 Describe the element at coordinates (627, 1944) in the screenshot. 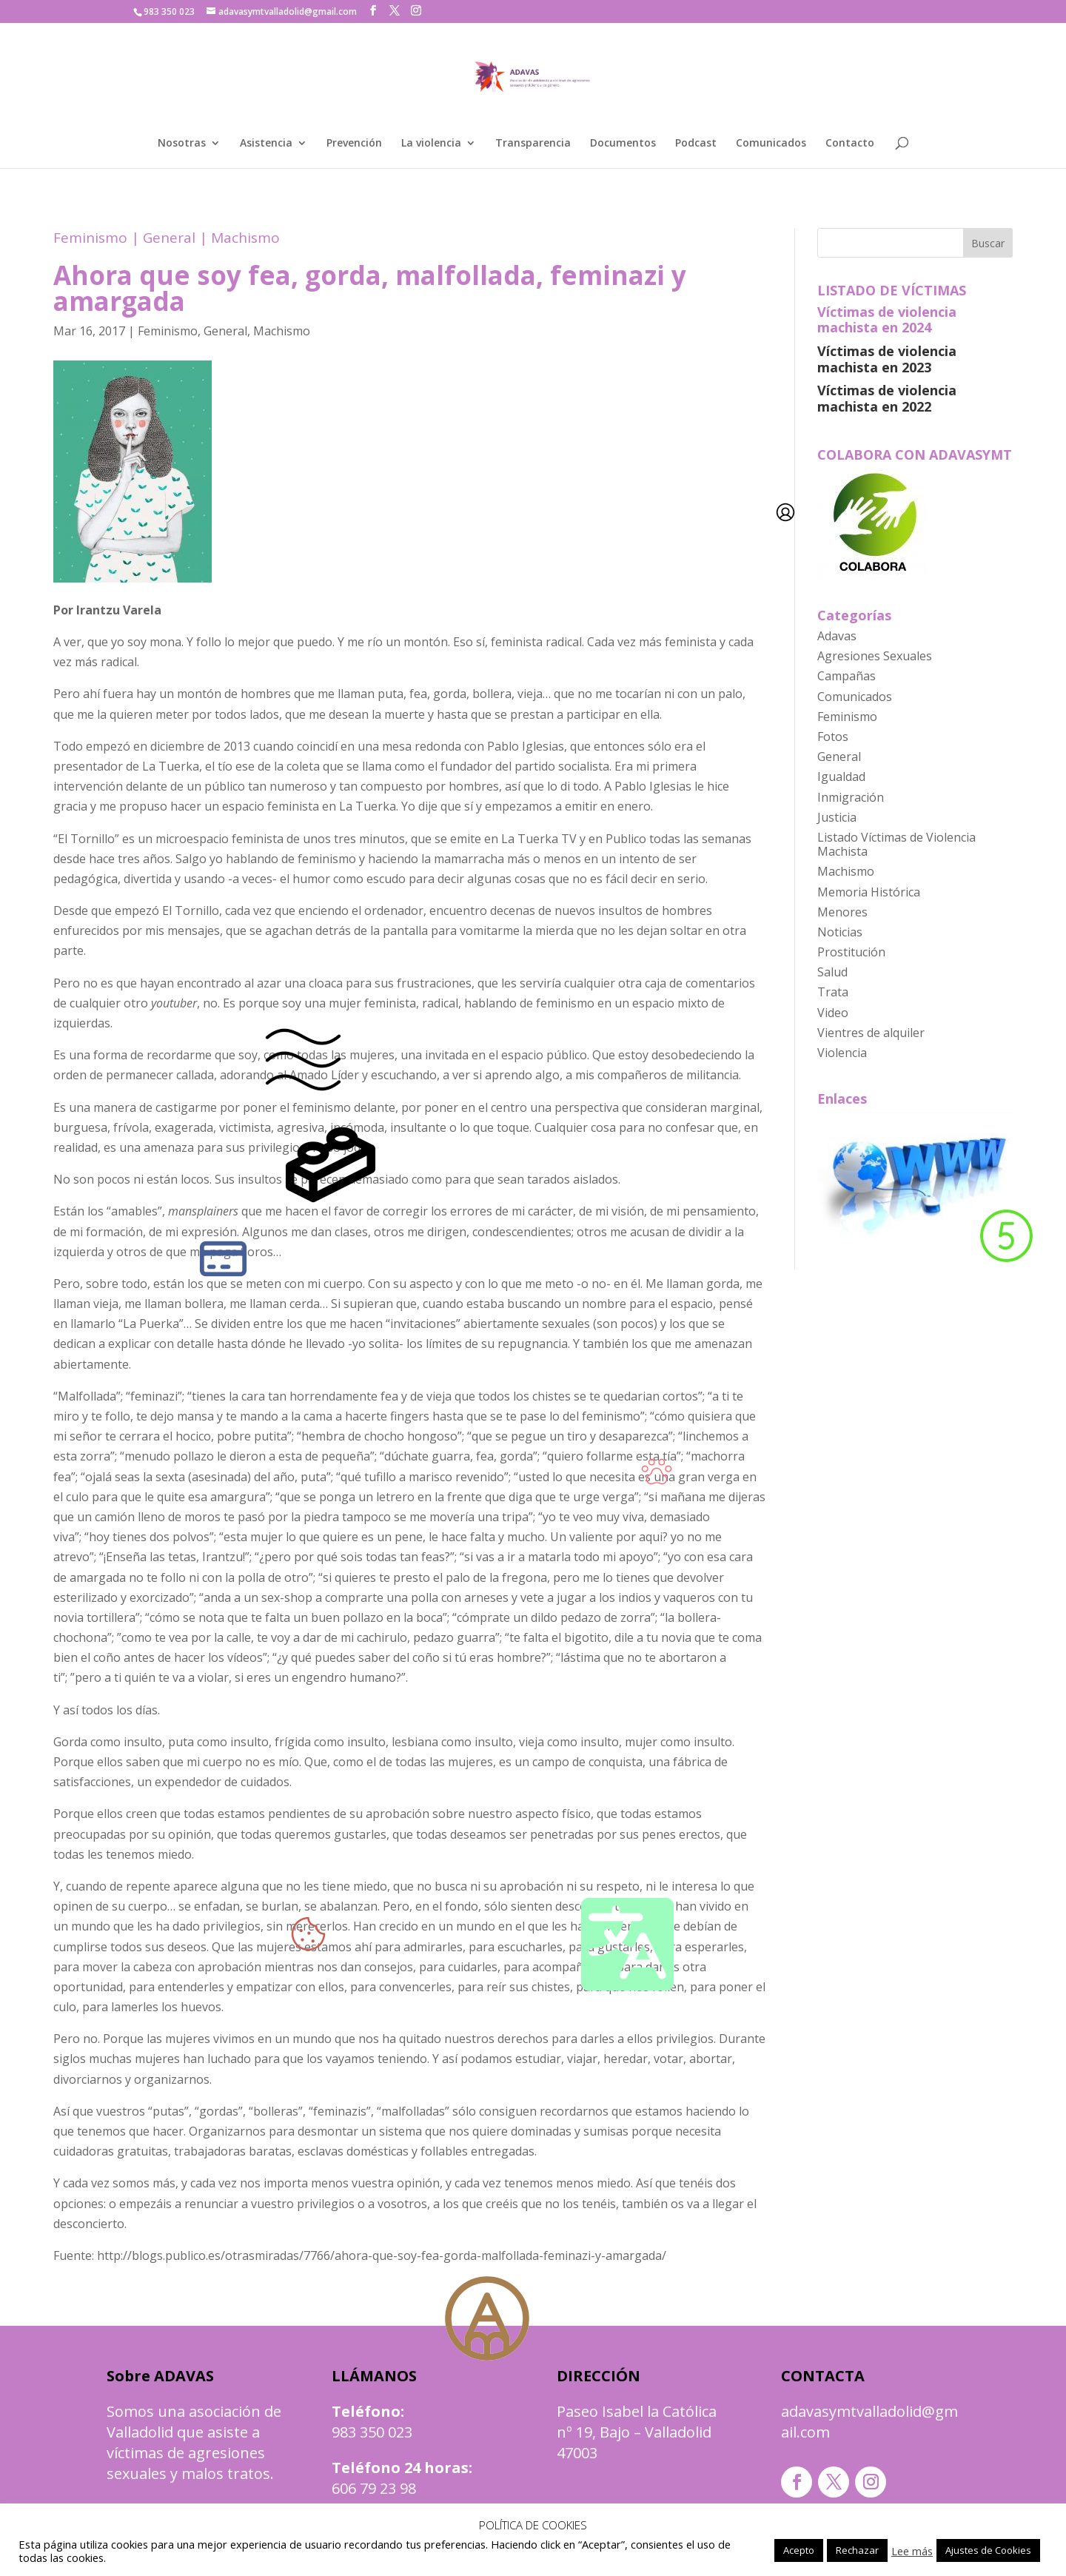

I see `translate text to another language` at that location.